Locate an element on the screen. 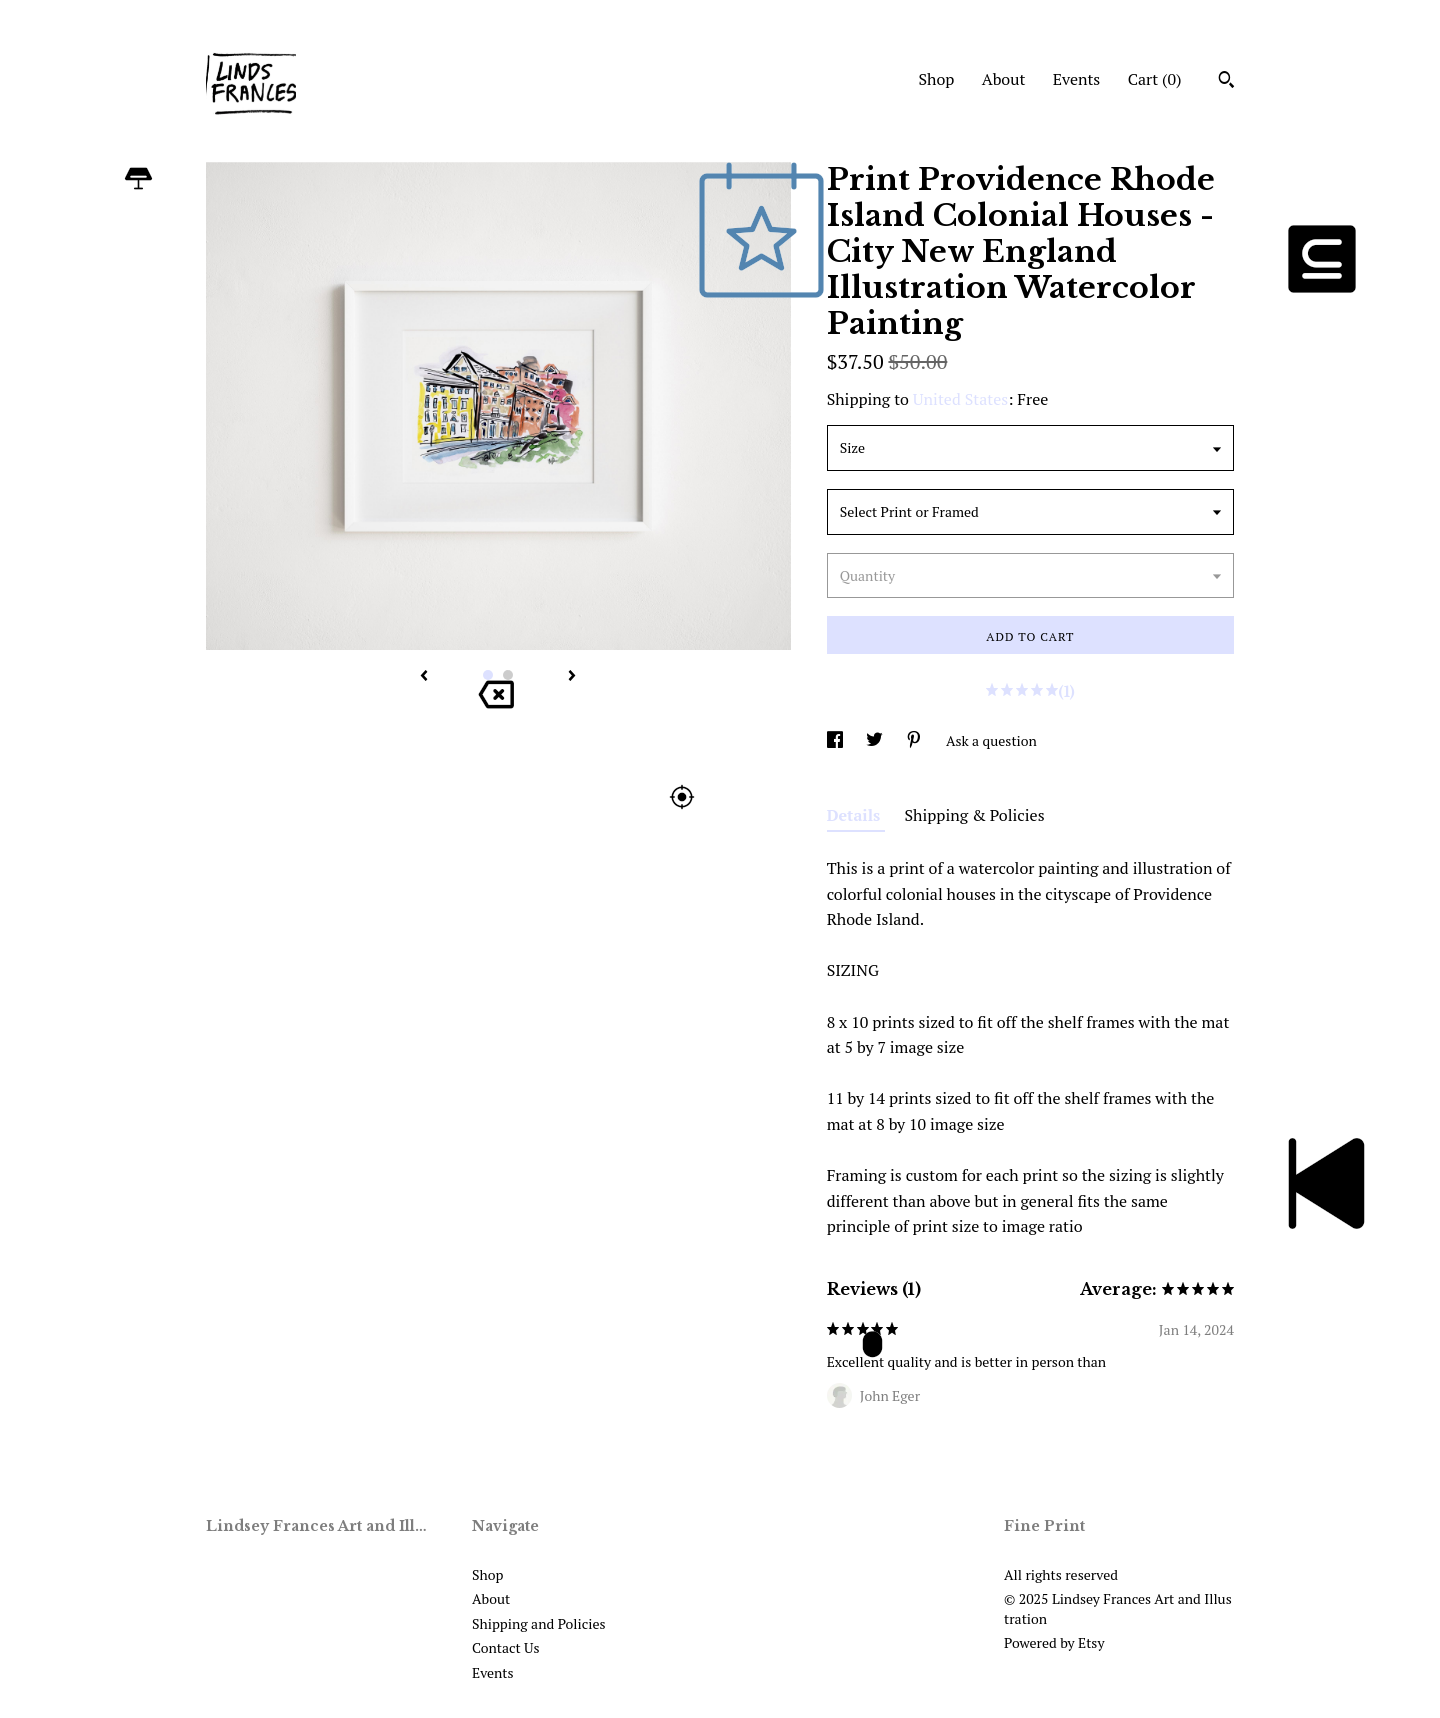 Image resolution: width=1440 pixels, height=1718 pixels. access presentation or speaker mode is located at coordinates (138, 178).